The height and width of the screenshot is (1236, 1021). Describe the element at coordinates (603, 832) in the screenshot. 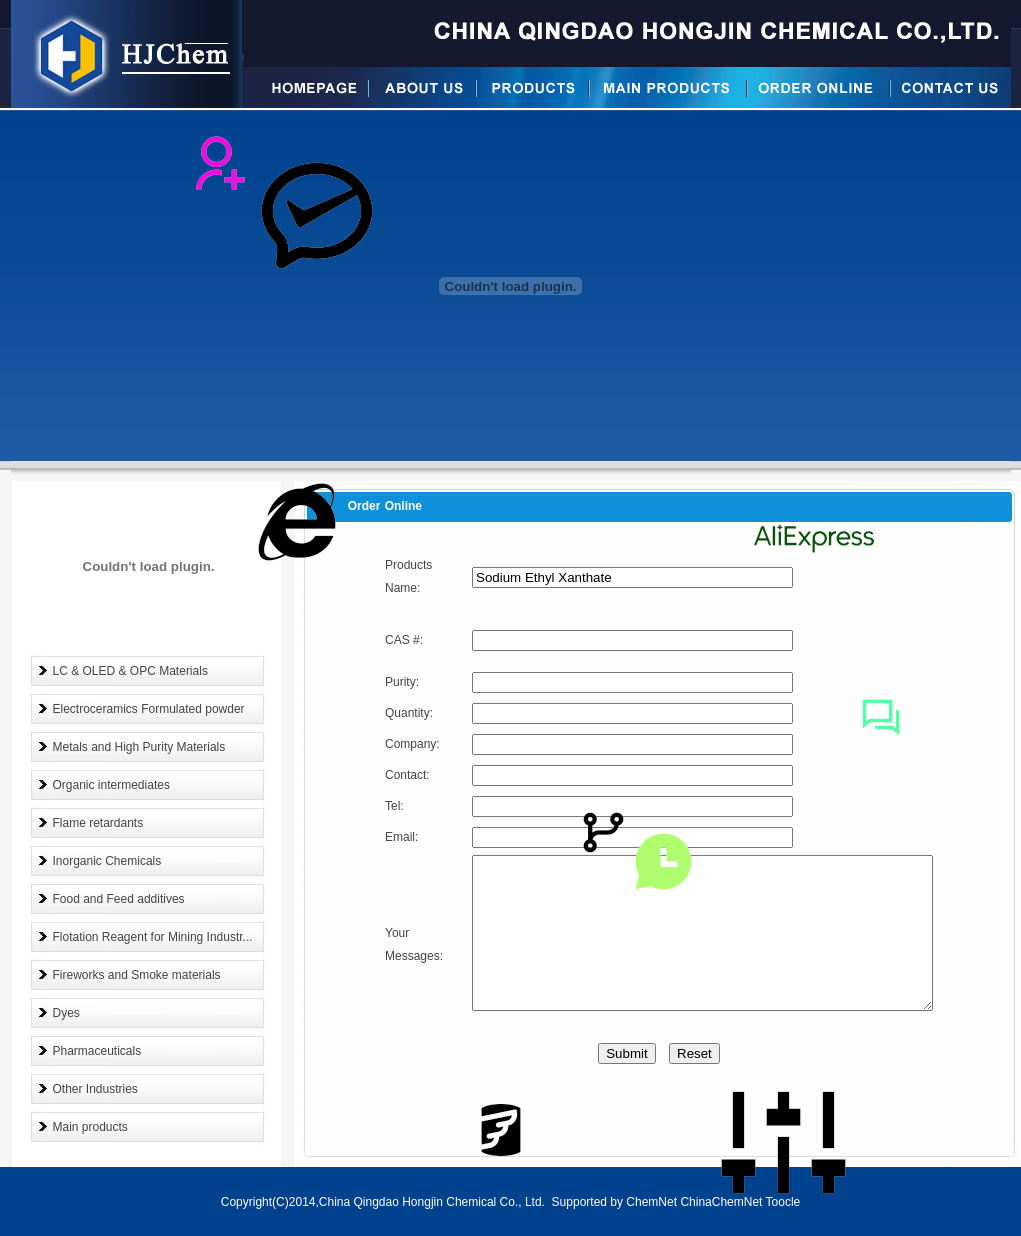

I see `view repository branches` at that location.